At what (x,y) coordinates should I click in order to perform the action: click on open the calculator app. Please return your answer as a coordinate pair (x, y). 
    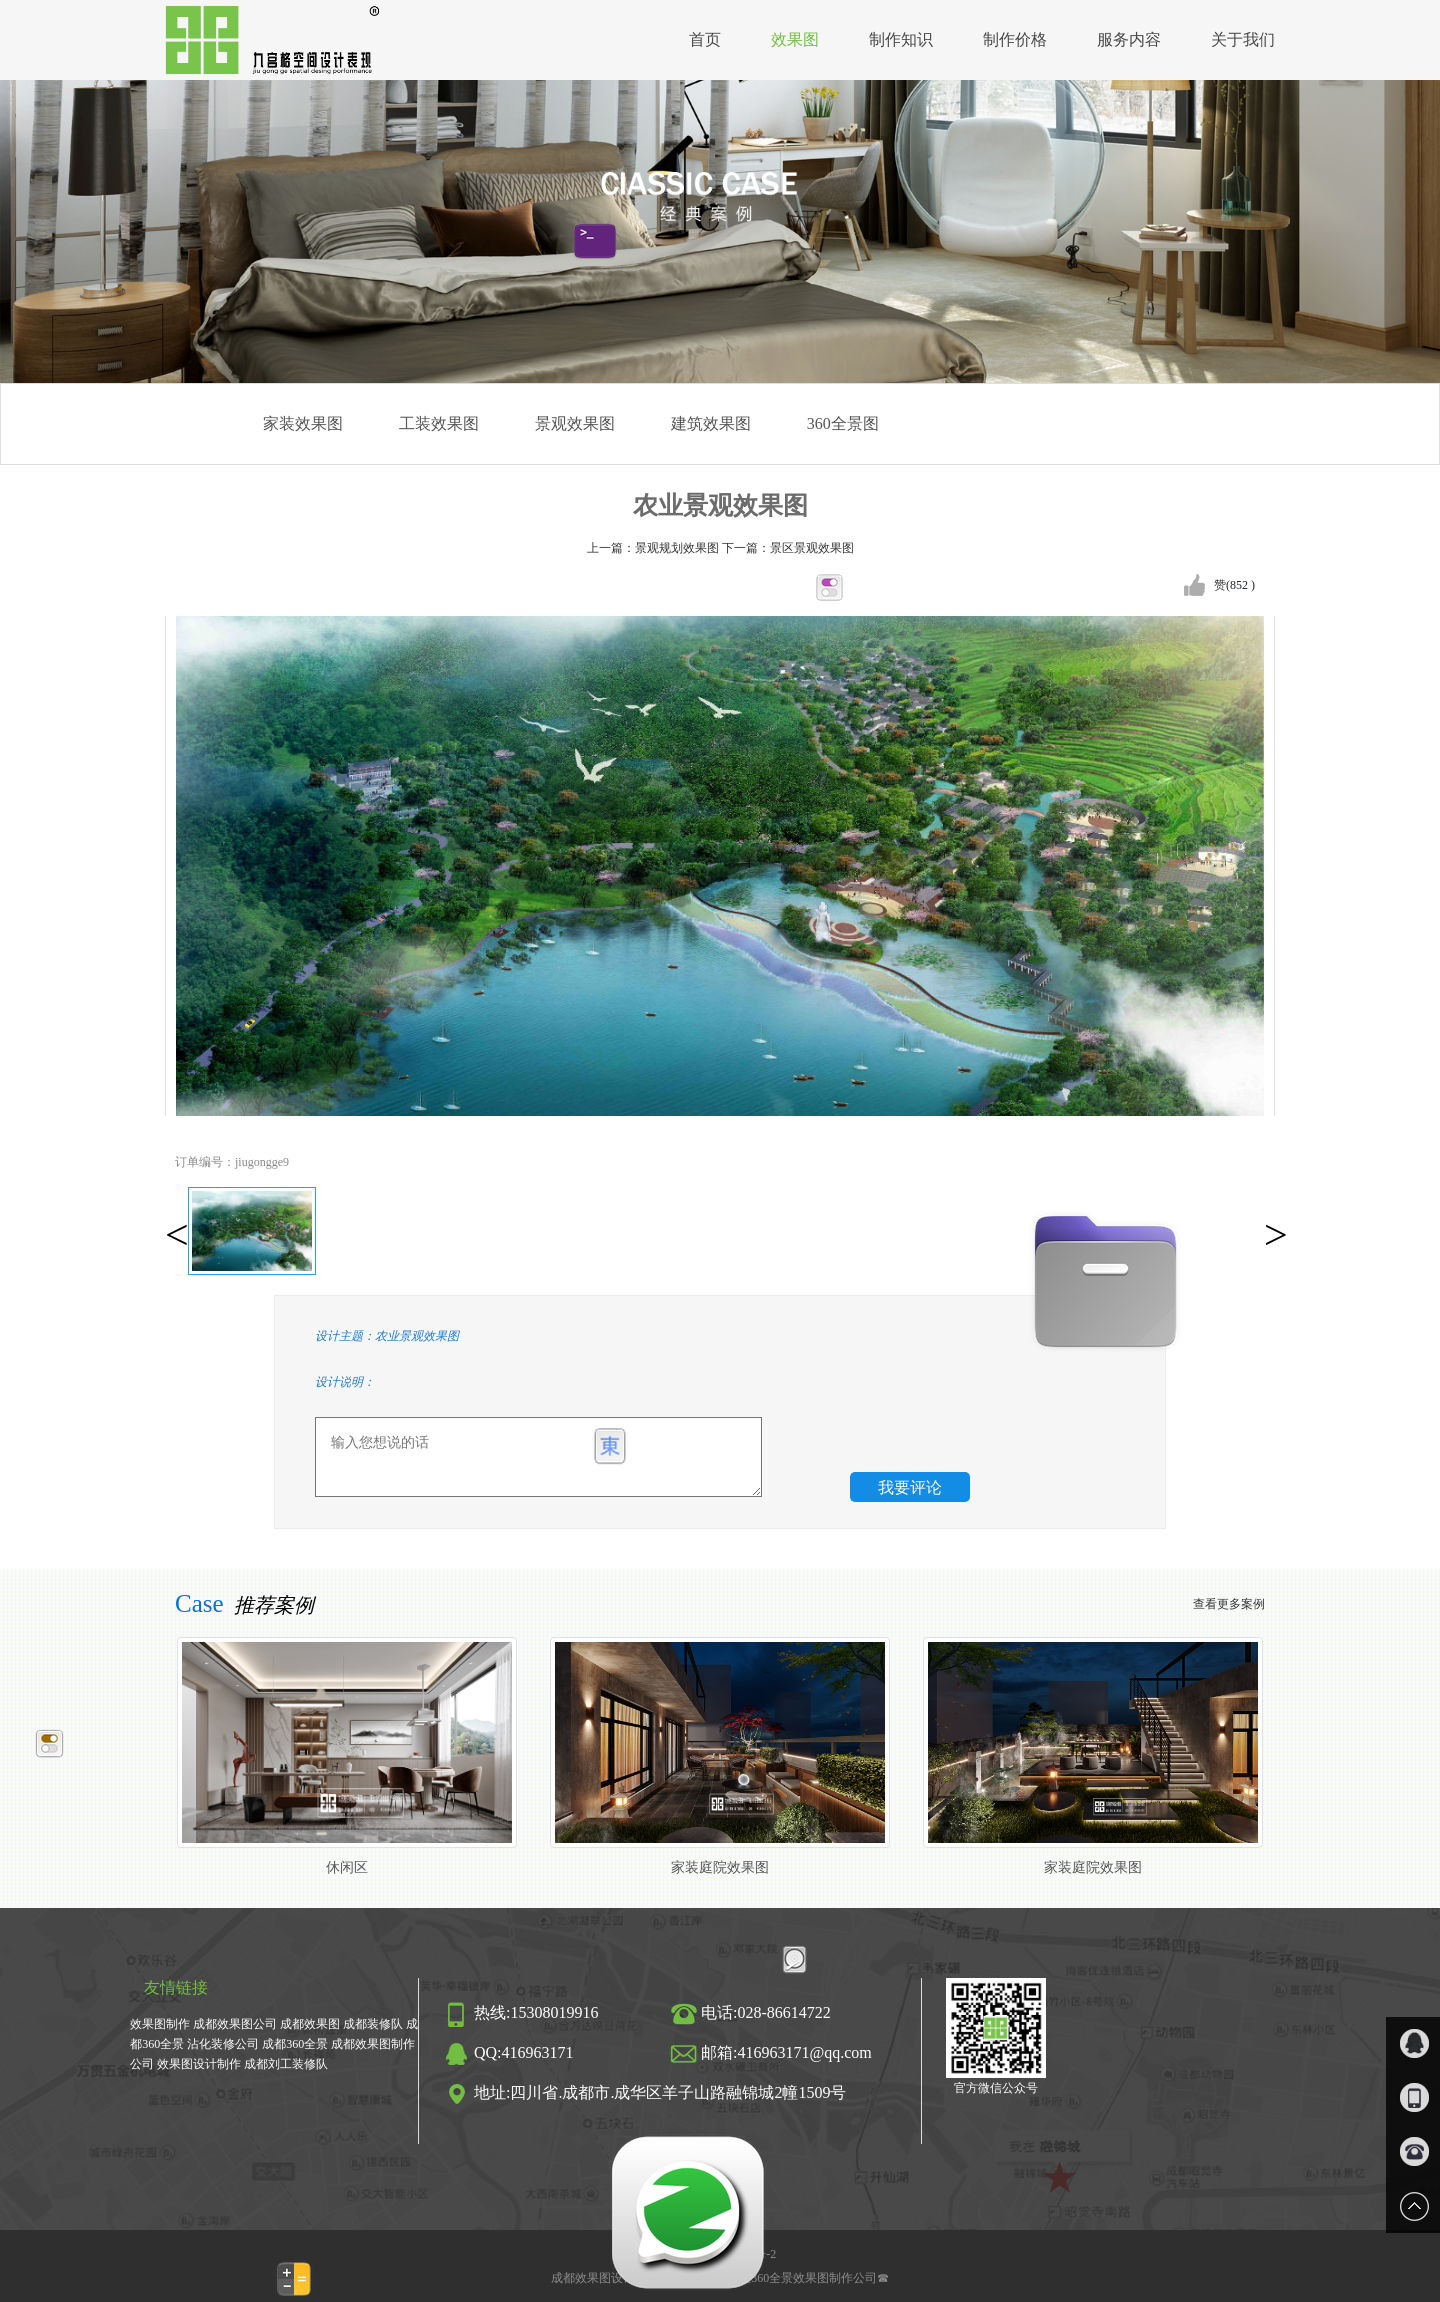
    Looking at the image, I should click on (294, 2279).